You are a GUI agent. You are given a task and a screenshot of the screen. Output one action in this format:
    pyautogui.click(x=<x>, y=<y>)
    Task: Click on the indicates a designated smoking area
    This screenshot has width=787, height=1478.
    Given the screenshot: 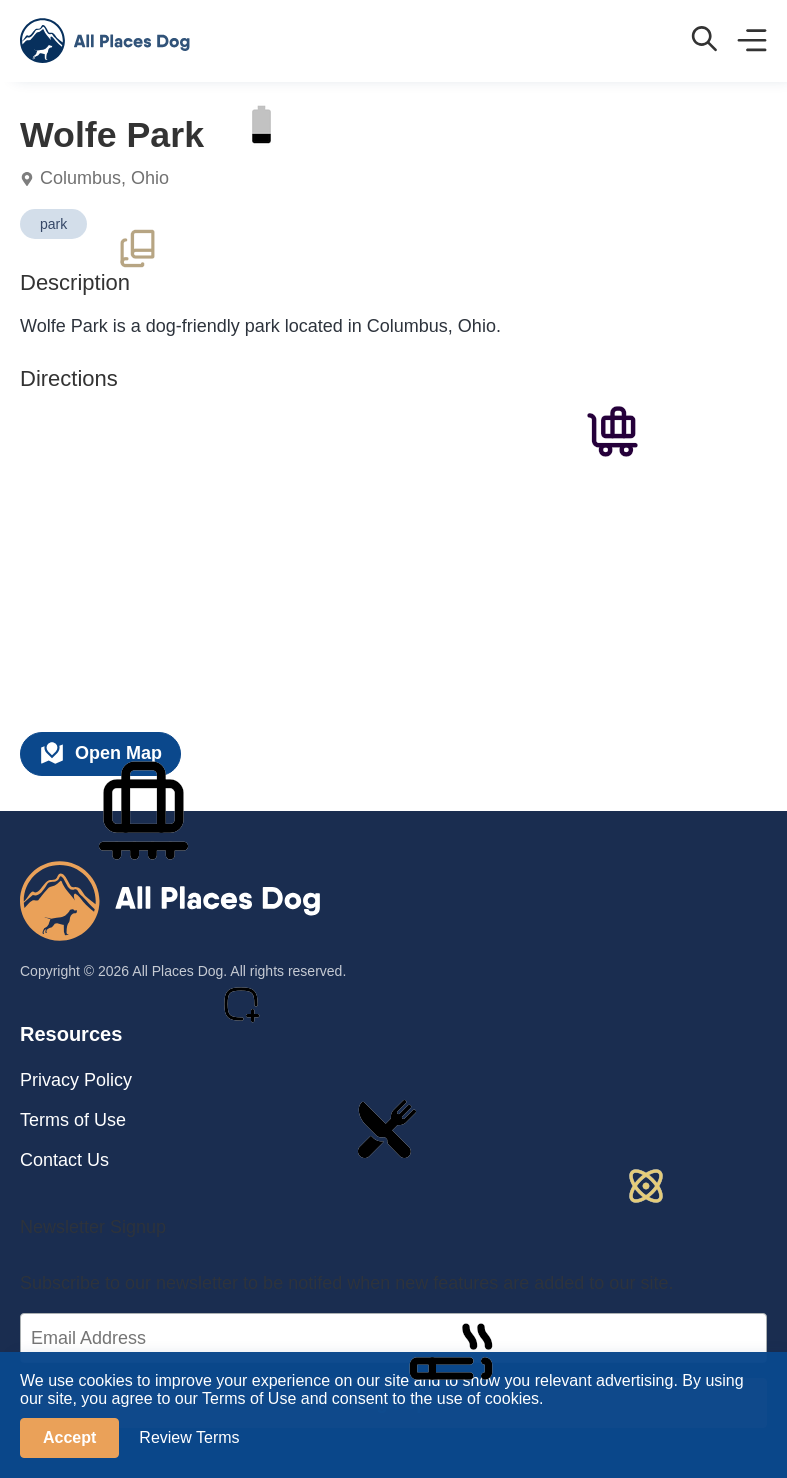 What is the action you would take?
    pyautogui.click(x=451, y=1361)
    